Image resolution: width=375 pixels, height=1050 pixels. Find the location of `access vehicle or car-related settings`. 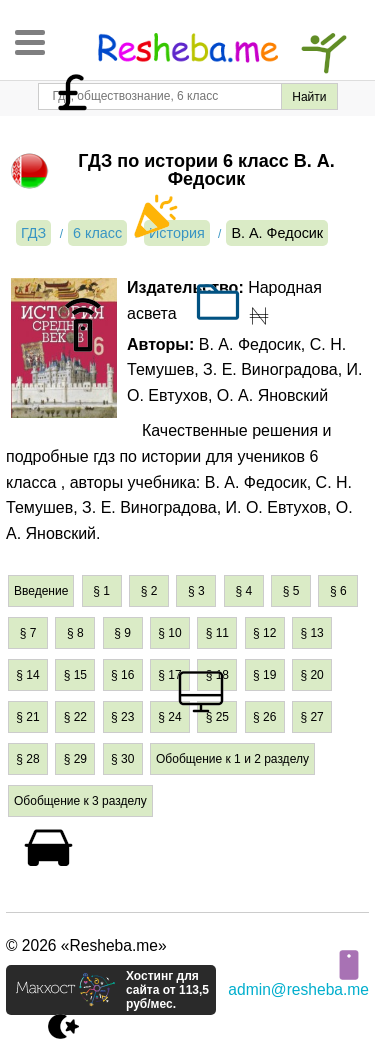

access vehicle or car-related settings is located at coordinates (48, 848).